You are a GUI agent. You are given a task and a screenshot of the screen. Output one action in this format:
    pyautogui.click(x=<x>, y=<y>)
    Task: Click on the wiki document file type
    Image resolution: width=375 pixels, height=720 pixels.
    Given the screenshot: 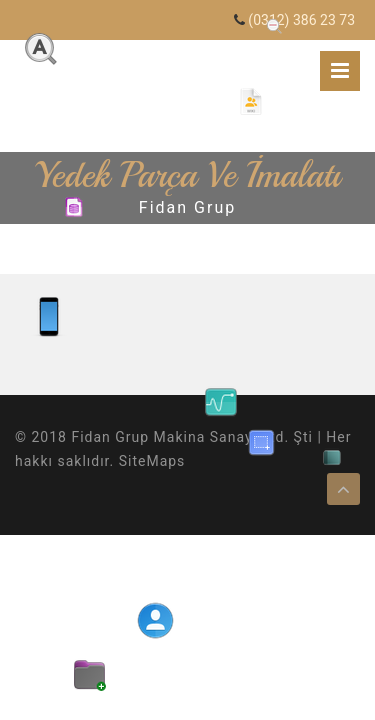 What is the action you would take?
    pyautogui.click(x=251, y=102)
    